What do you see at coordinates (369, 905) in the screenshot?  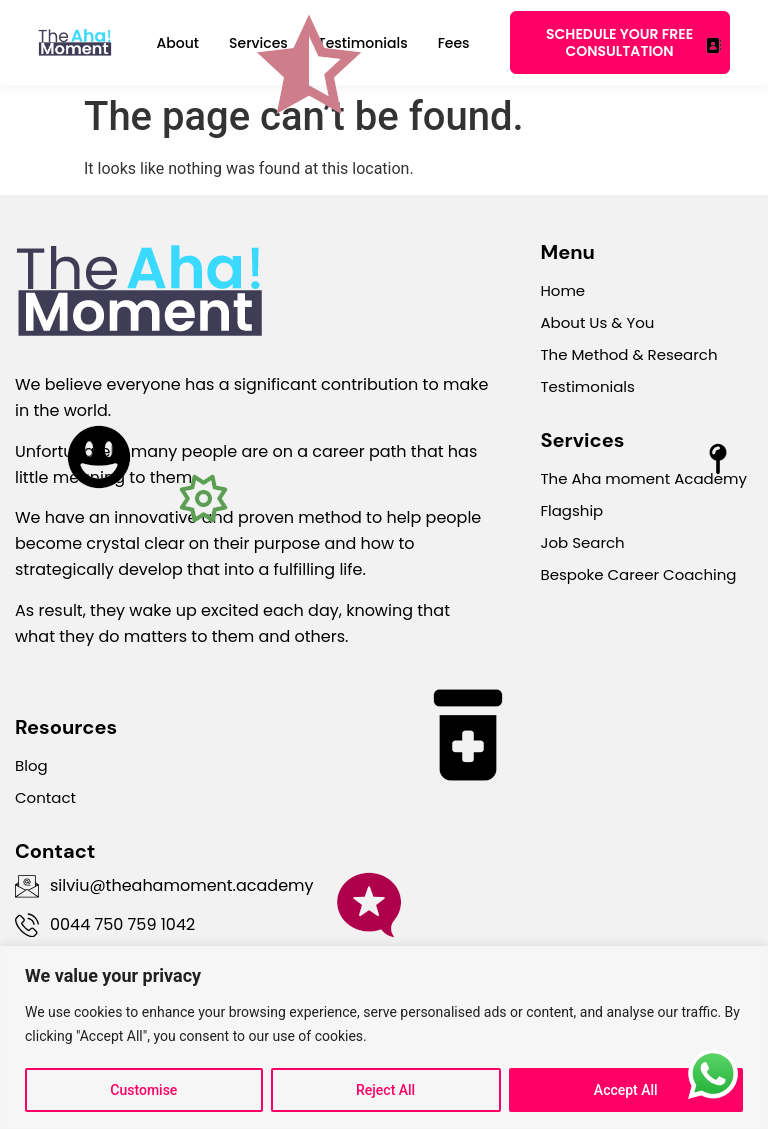 I see `micro.blog social platform logo` at bounding box center [369, 905].